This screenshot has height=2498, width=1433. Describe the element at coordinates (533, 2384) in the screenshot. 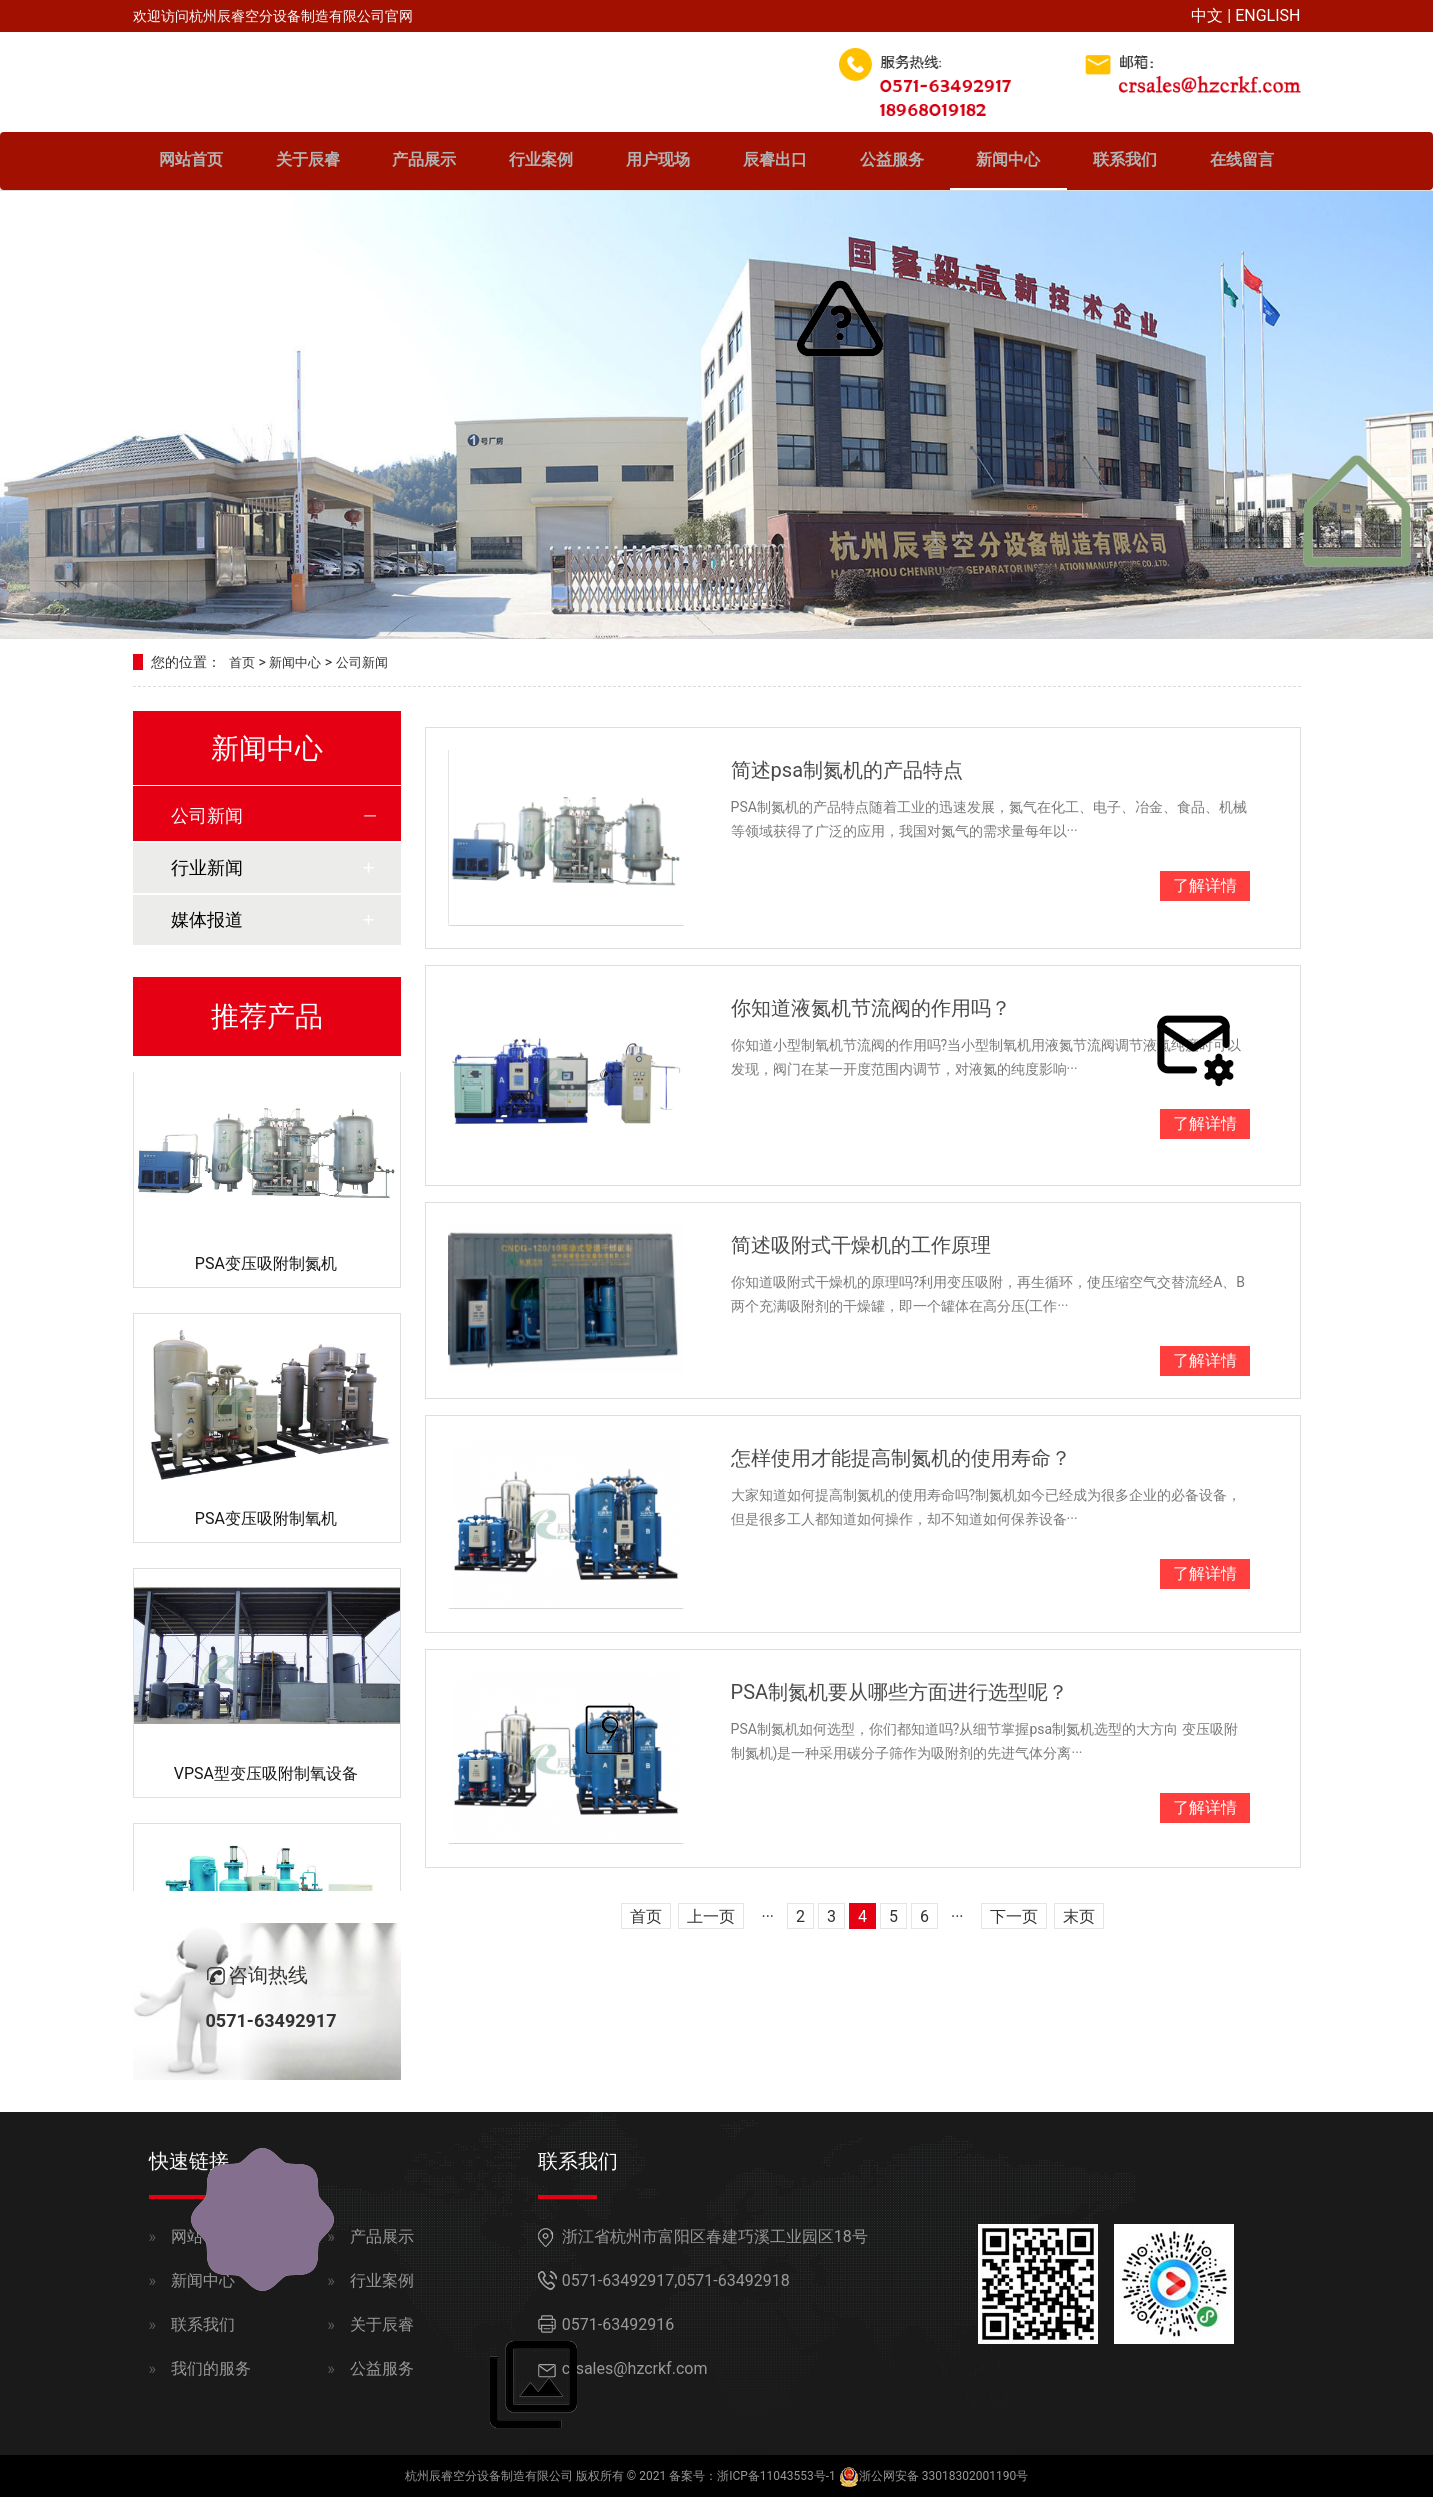

I see `filter or sort images in a gallery` at that location.